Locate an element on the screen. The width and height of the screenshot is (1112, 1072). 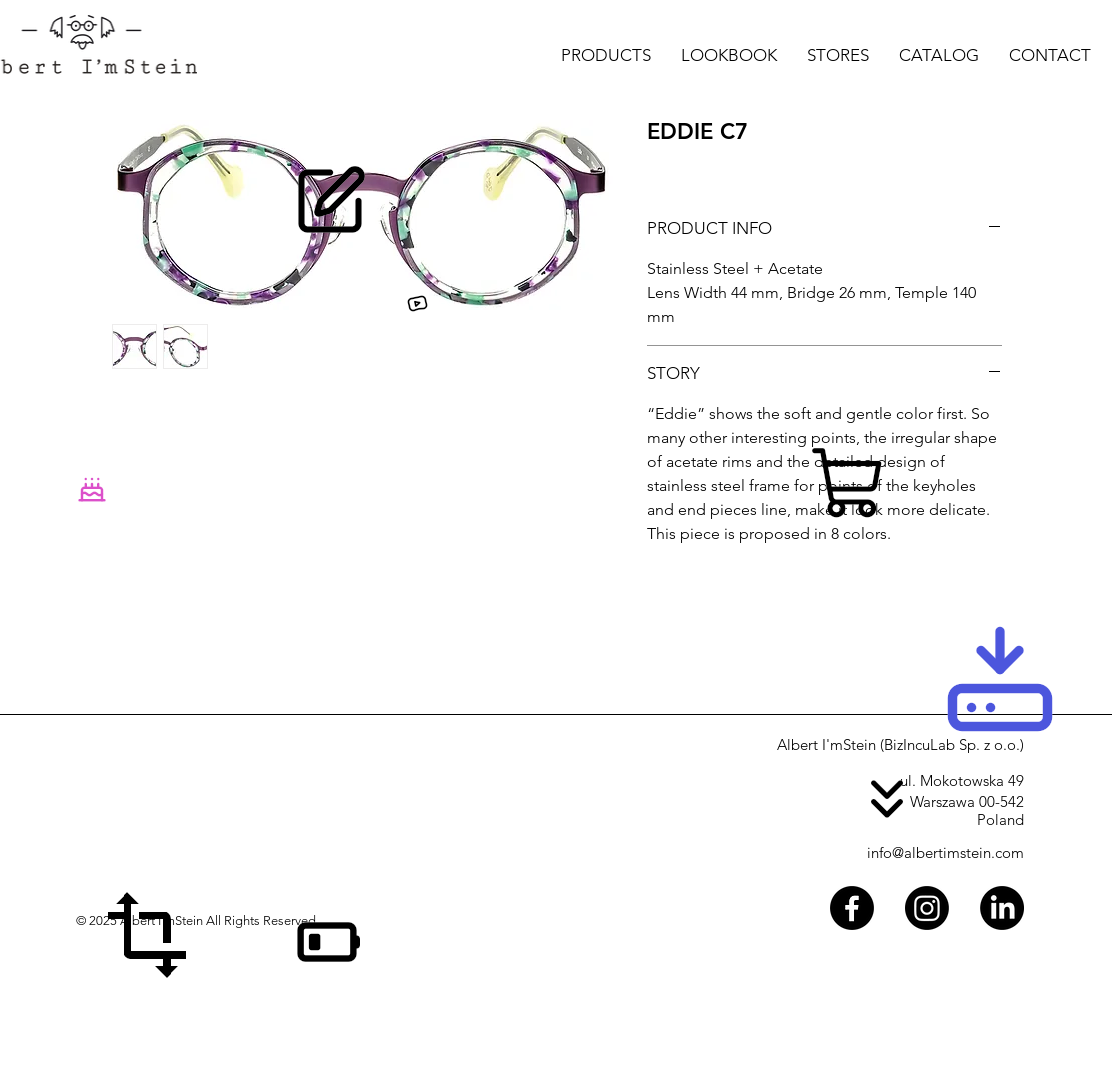
indicates a birthday or celebration is located at coordinates (92, 489).